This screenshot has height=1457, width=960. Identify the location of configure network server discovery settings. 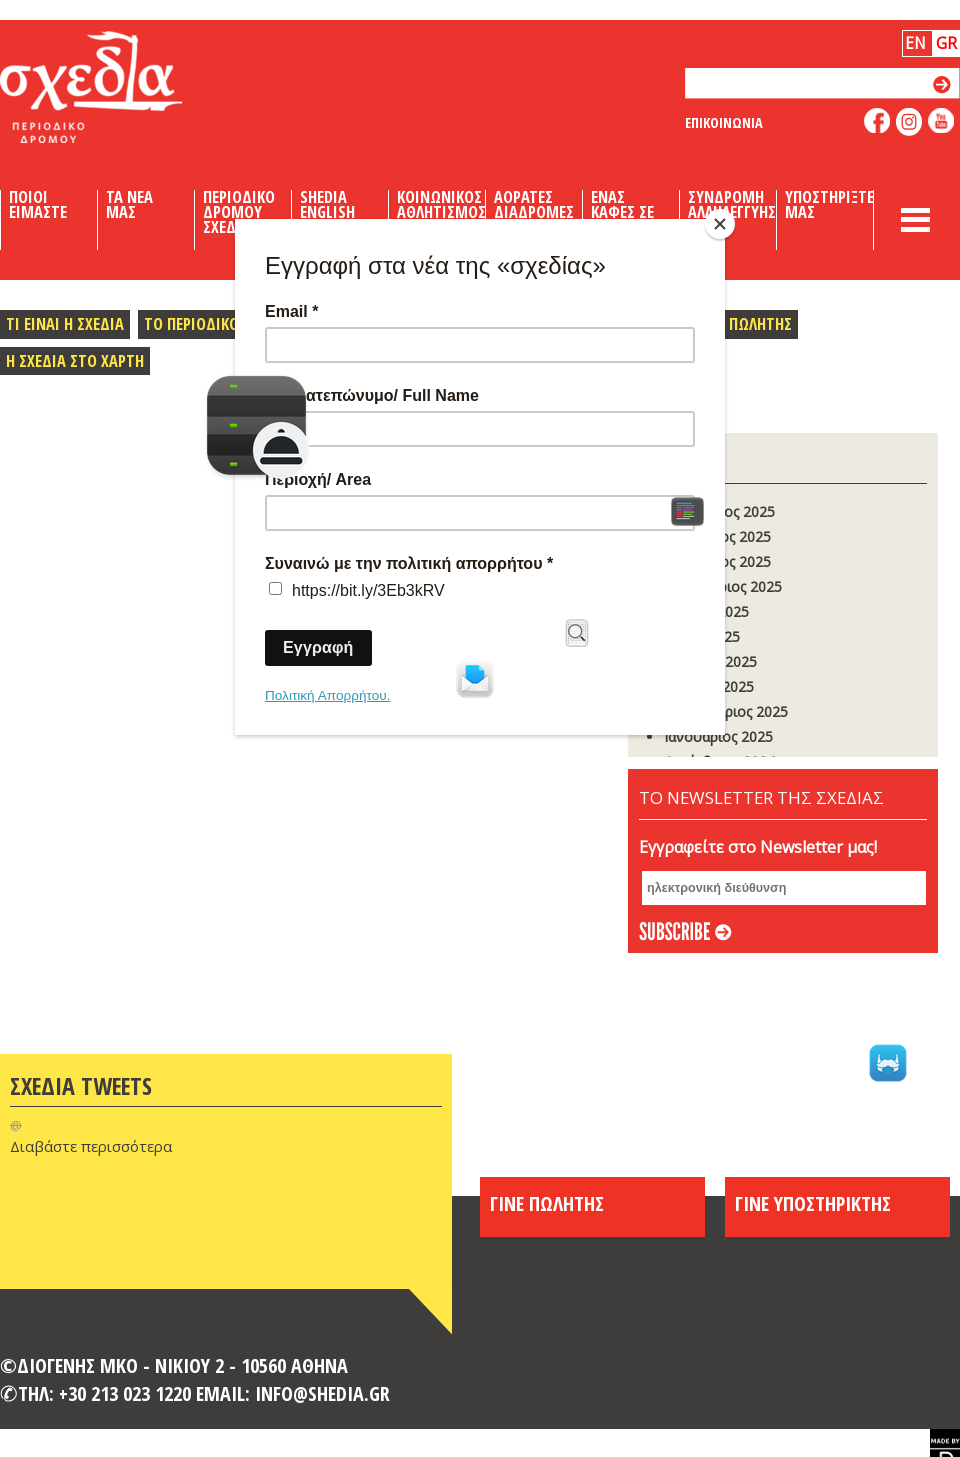
(256, 425).